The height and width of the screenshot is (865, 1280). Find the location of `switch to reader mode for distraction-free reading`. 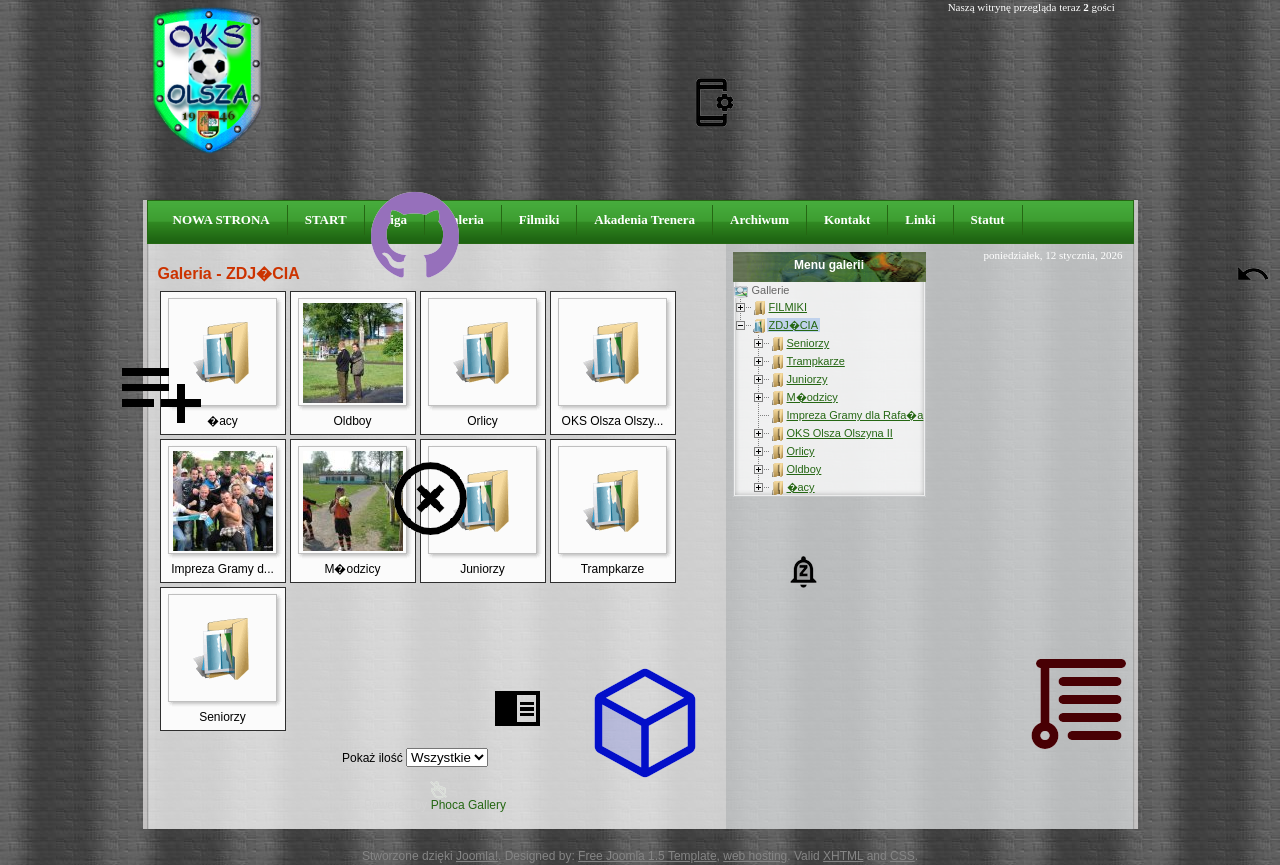

switch to reader mode for distraction-free reading is located at coordinates (517, 707).